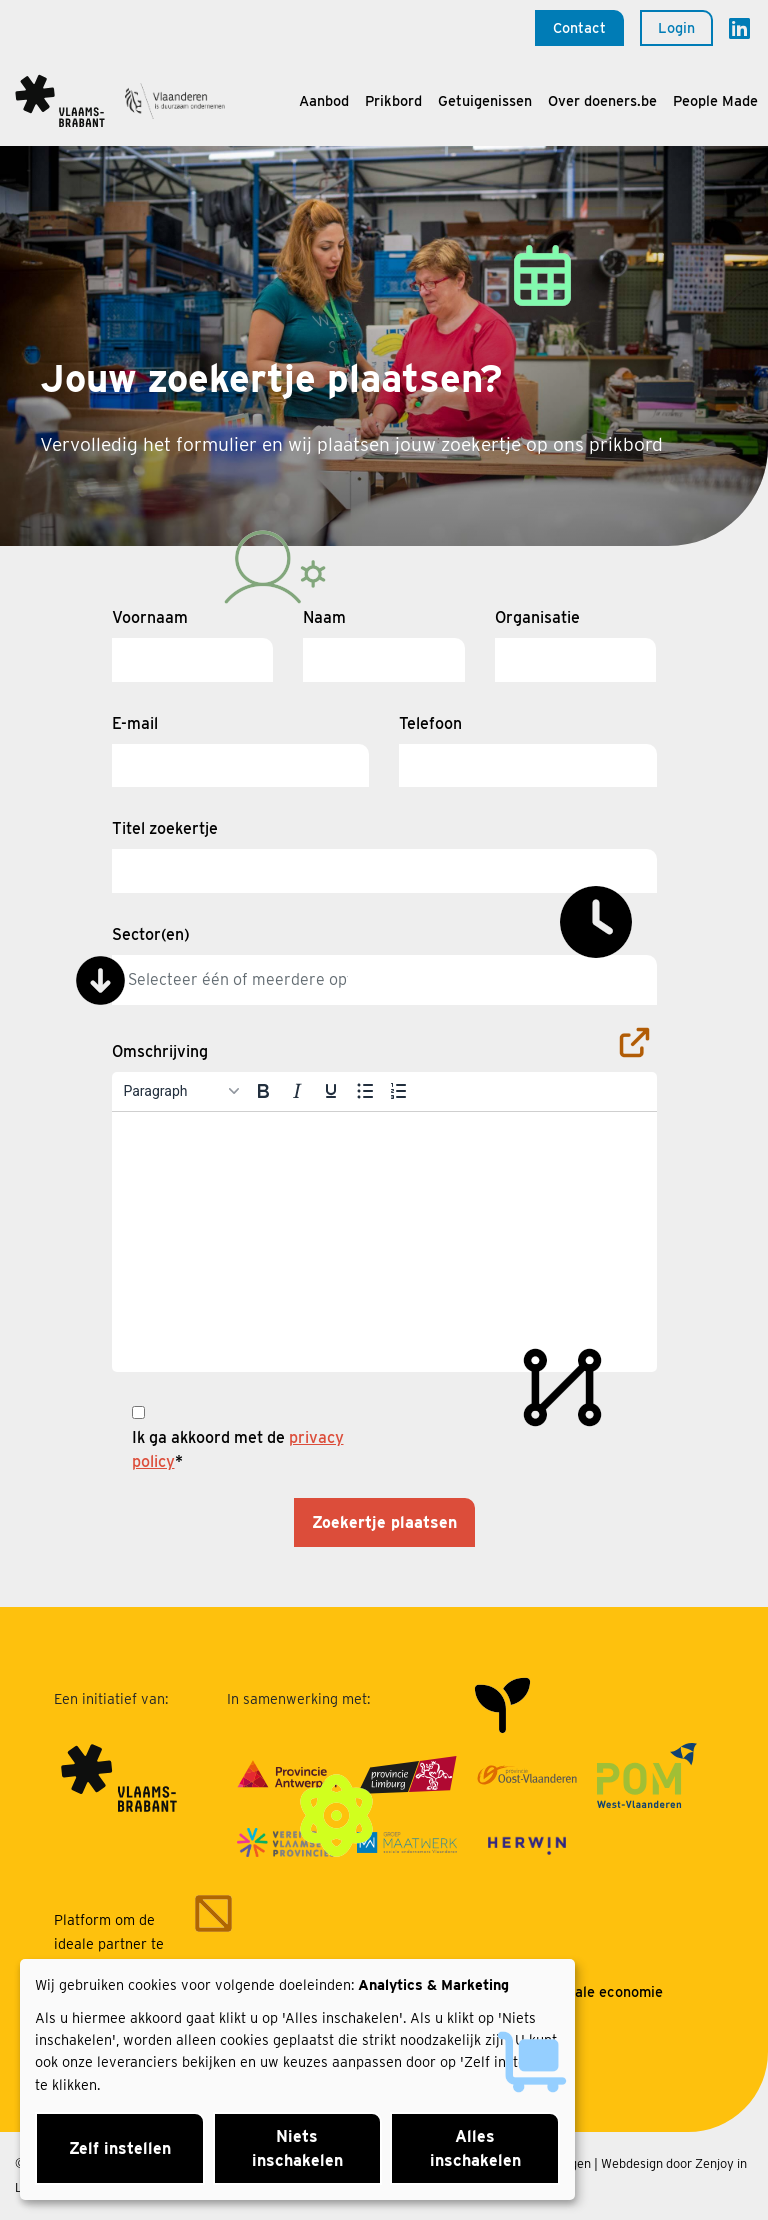 This screenshot has height=2220, width=768. Describe the element at coordinates (271, 570) in the screenshot. I see `access user settings` at that location.